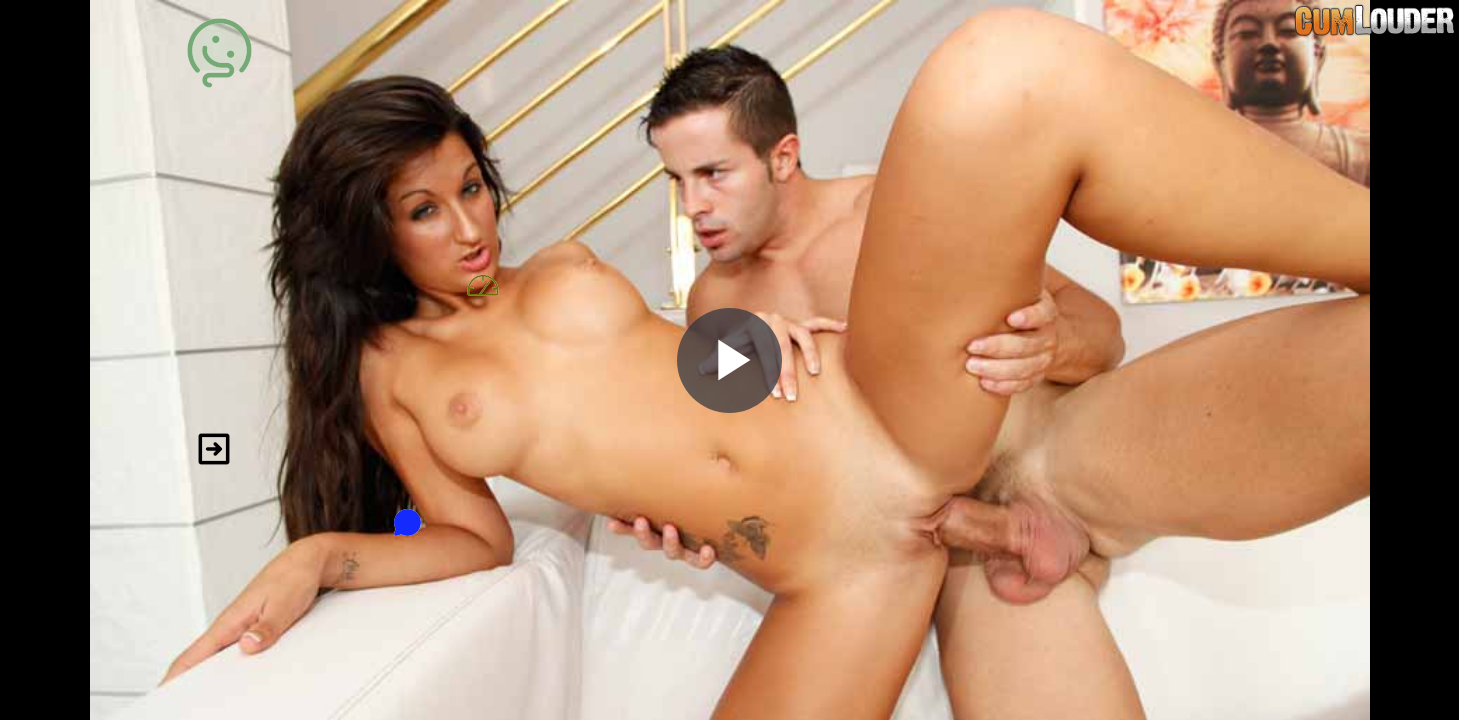 The height and width of the screenshot is (720, 1459). Describe the element at coordinates (407, 522) in the screenshot. I see `open chat or messaging` at that location.